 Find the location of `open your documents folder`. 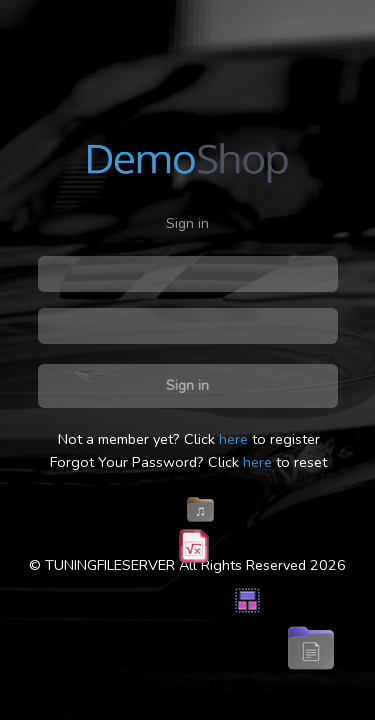

open your documents folder is located at coordinates (311, 648).